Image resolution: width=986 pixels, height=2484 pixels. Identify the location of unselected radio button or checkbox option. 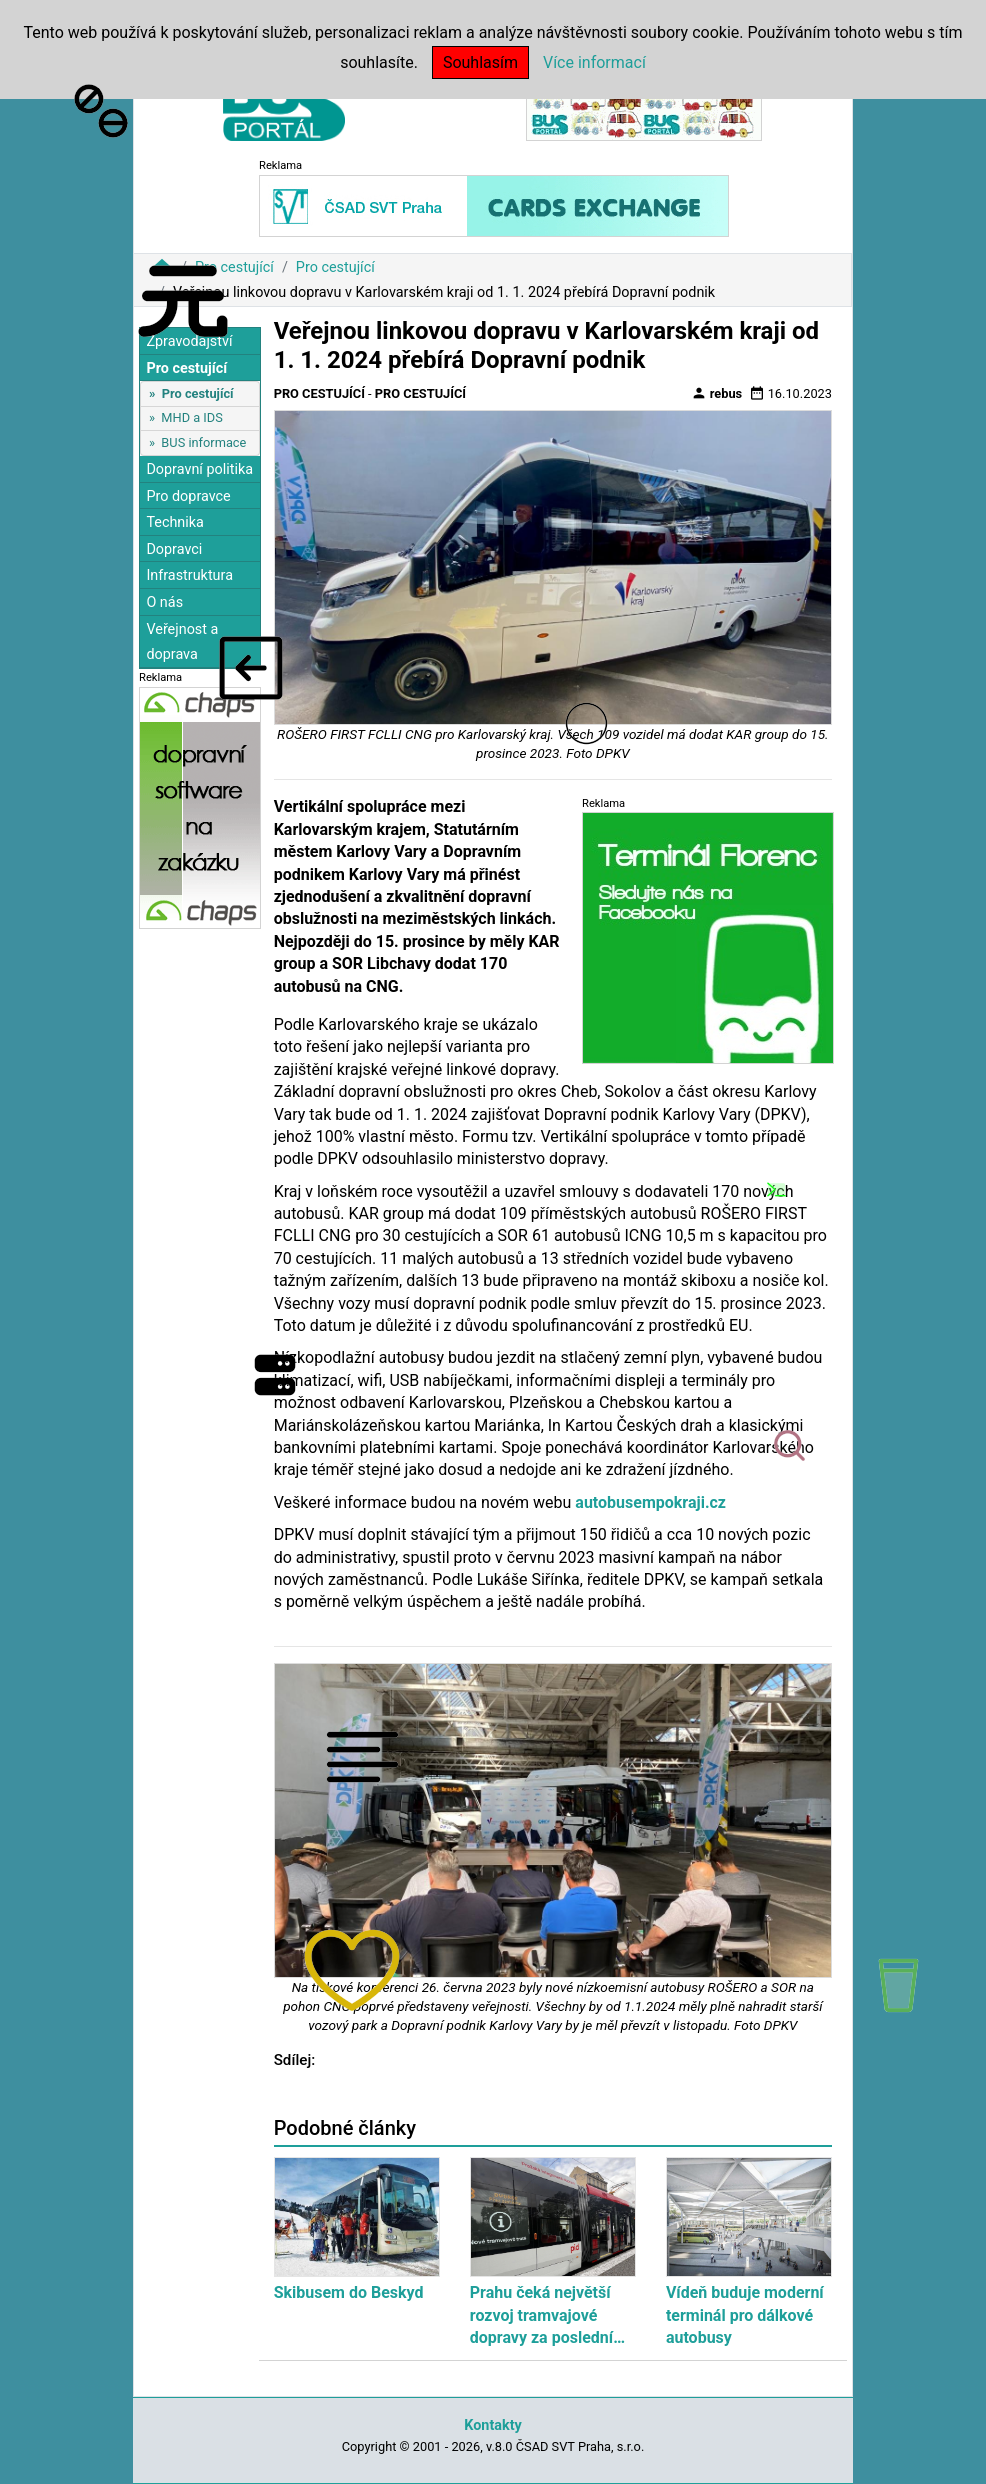
(586, 723).